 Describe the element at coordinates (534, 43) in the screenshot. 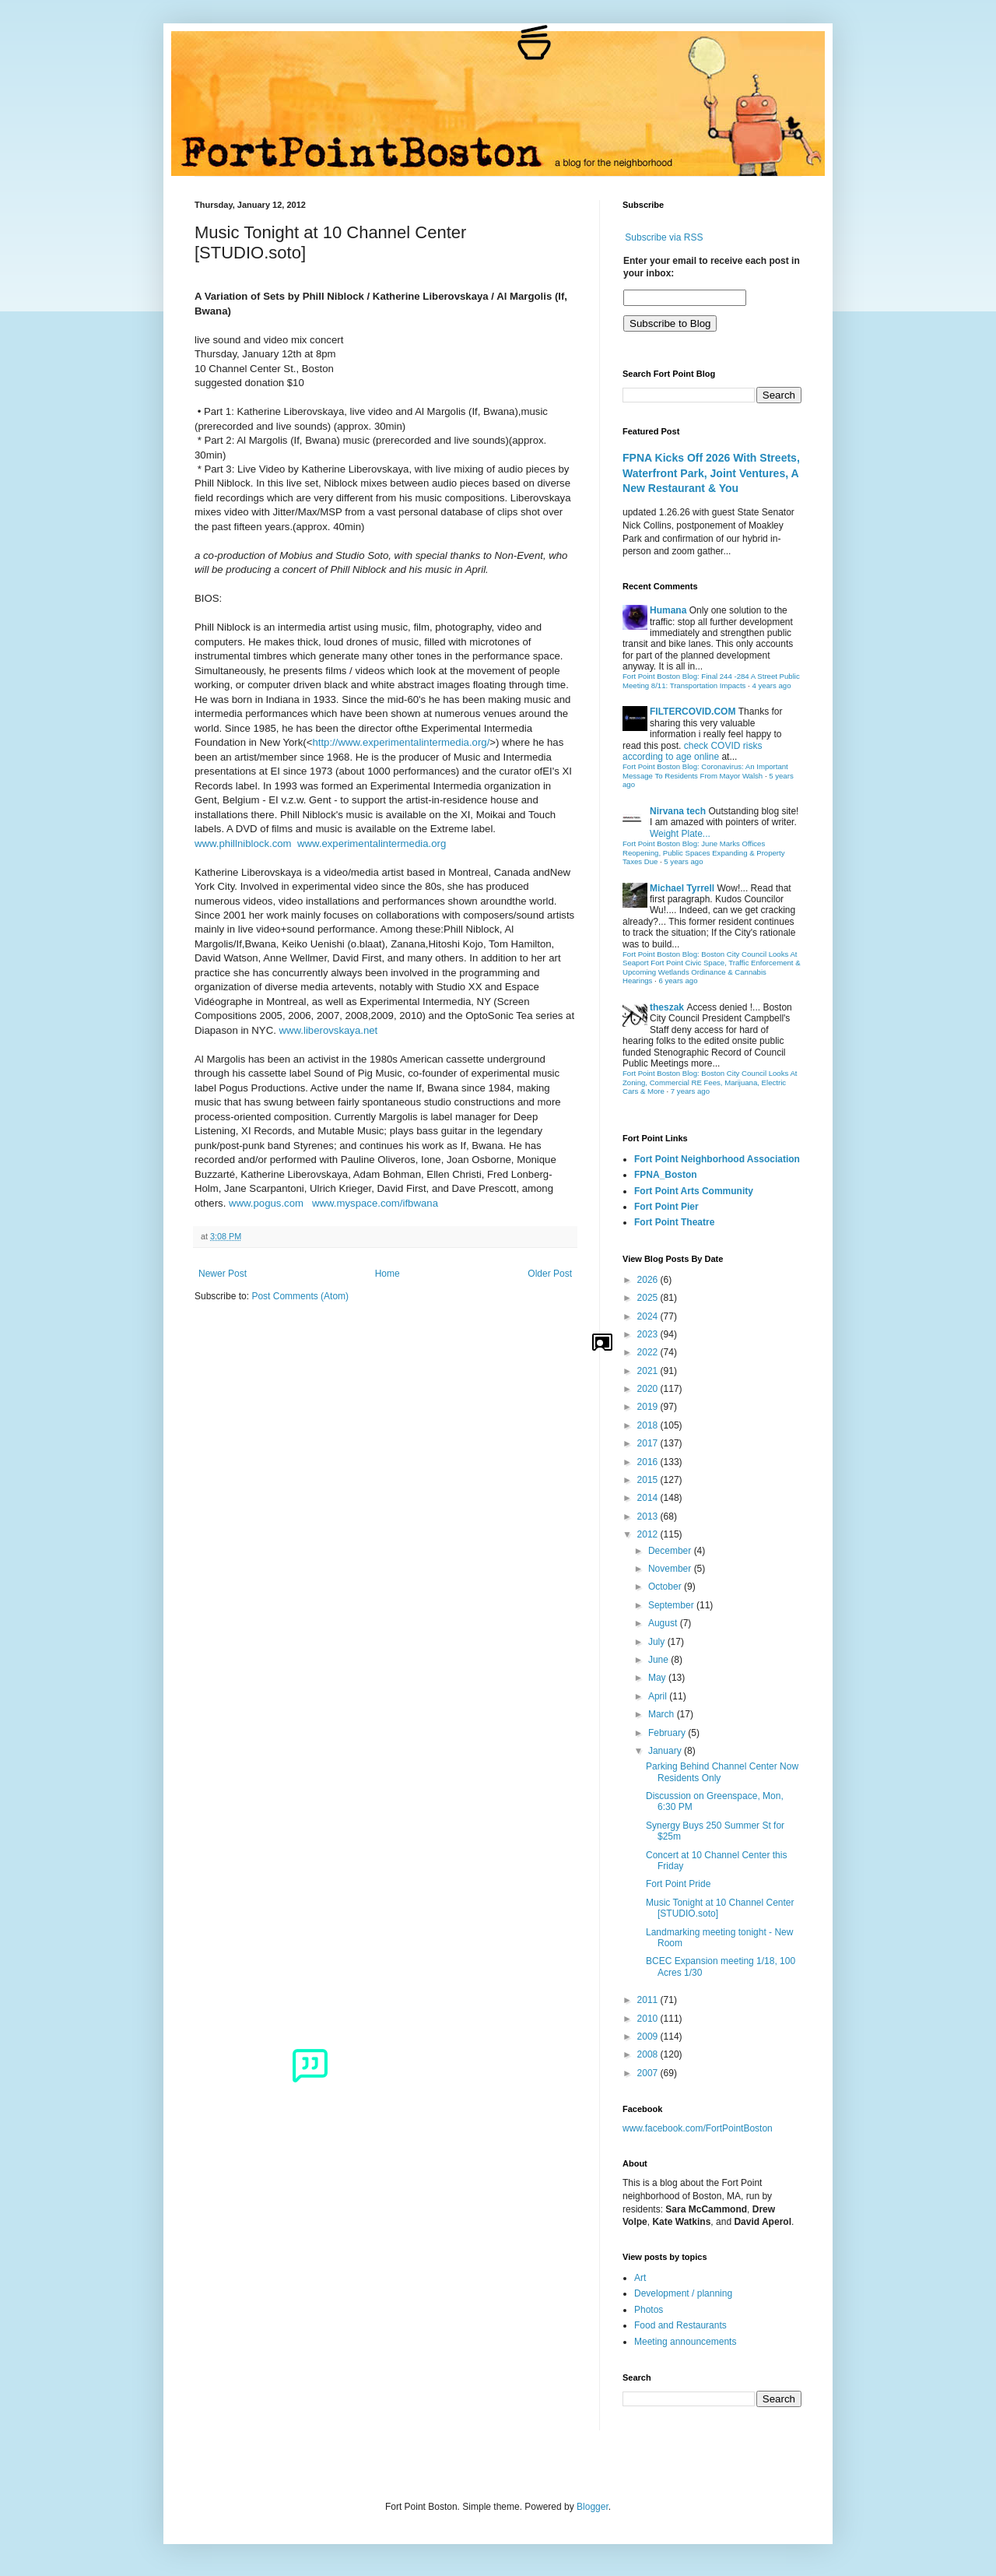

I see `browse asian cuisine restaurants` at that location.